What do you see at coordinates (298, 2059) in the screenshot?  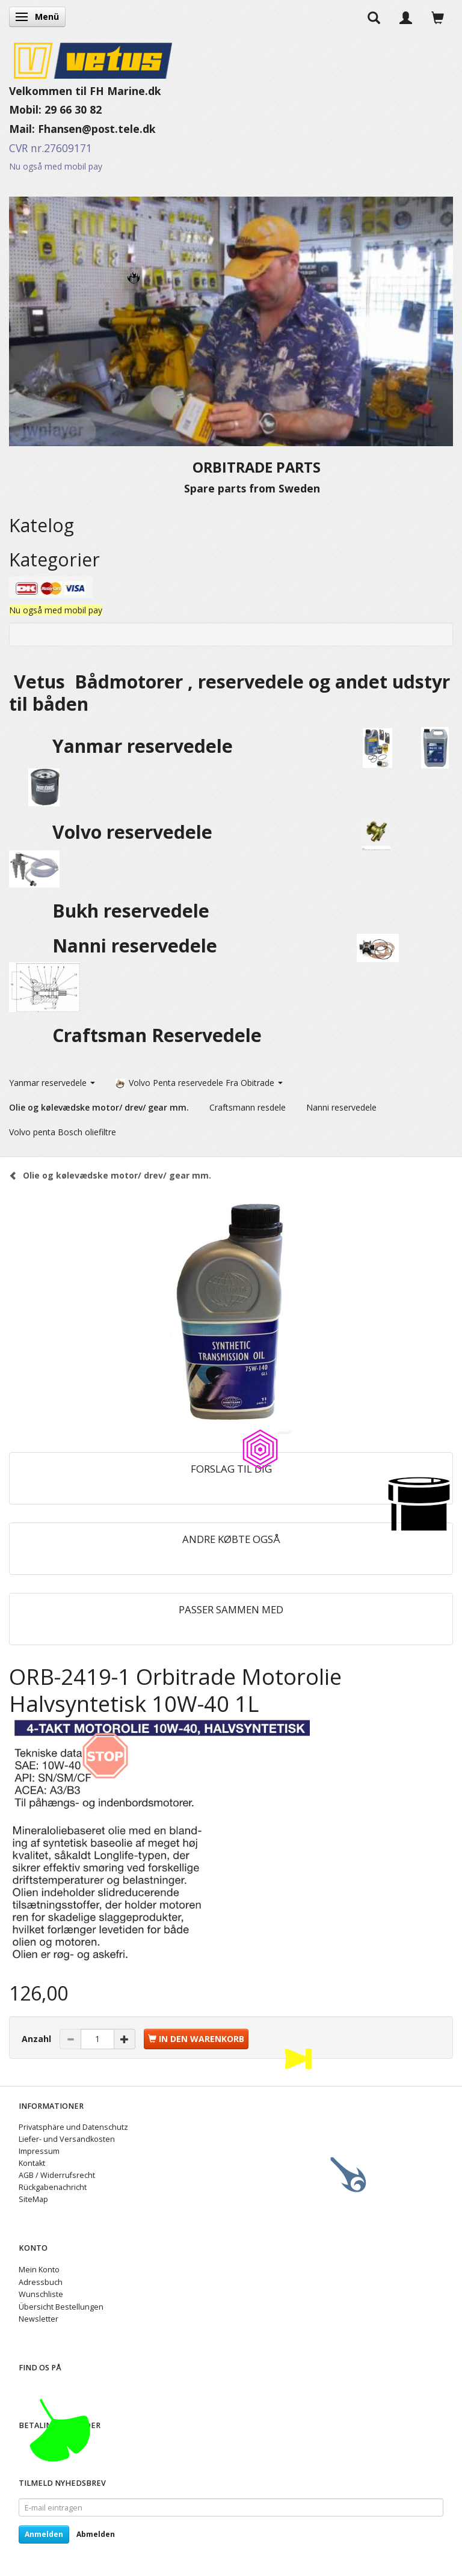 I see `skip to next track or media` at bounding box center [298, 2059].